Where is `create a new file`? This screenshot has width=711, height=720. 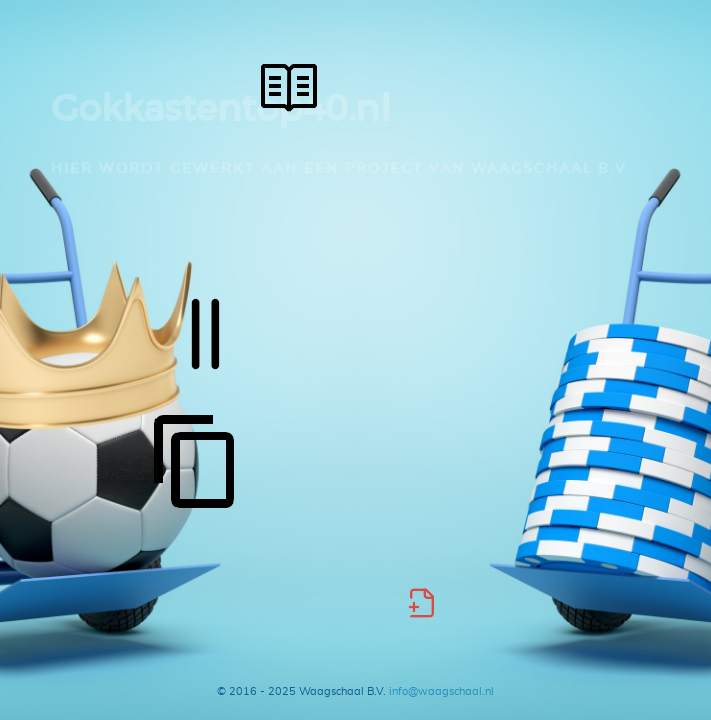 create a new file is located at coordinates (422, 603).